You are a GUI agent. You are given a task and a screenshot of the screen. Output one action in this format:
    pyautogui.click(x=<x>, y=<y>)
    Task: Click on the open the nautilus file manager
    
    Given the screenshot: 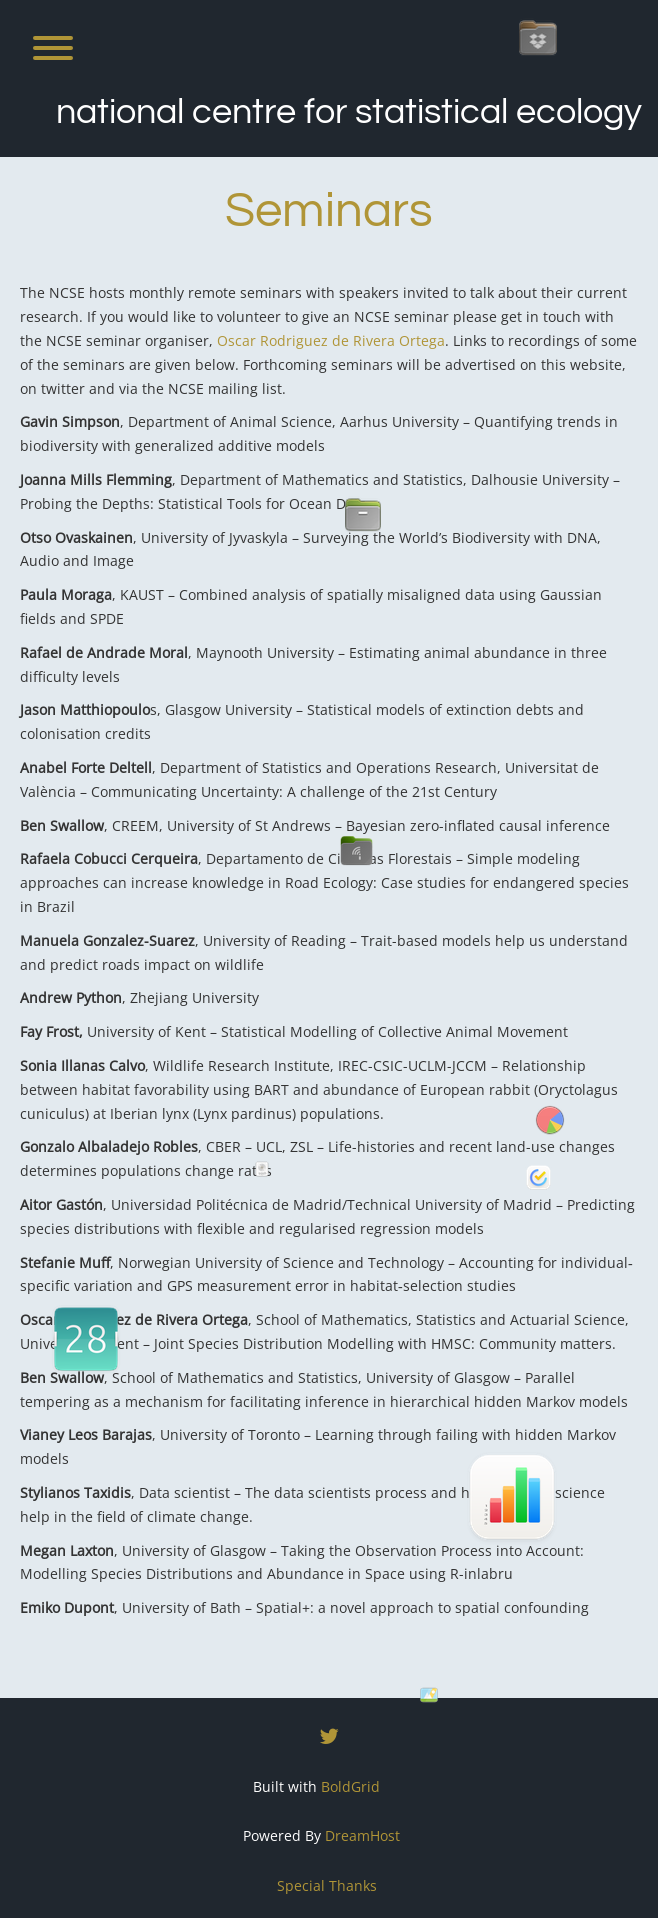 What is the action you would take?
    pyautogui.click(x=363, y=514)
    